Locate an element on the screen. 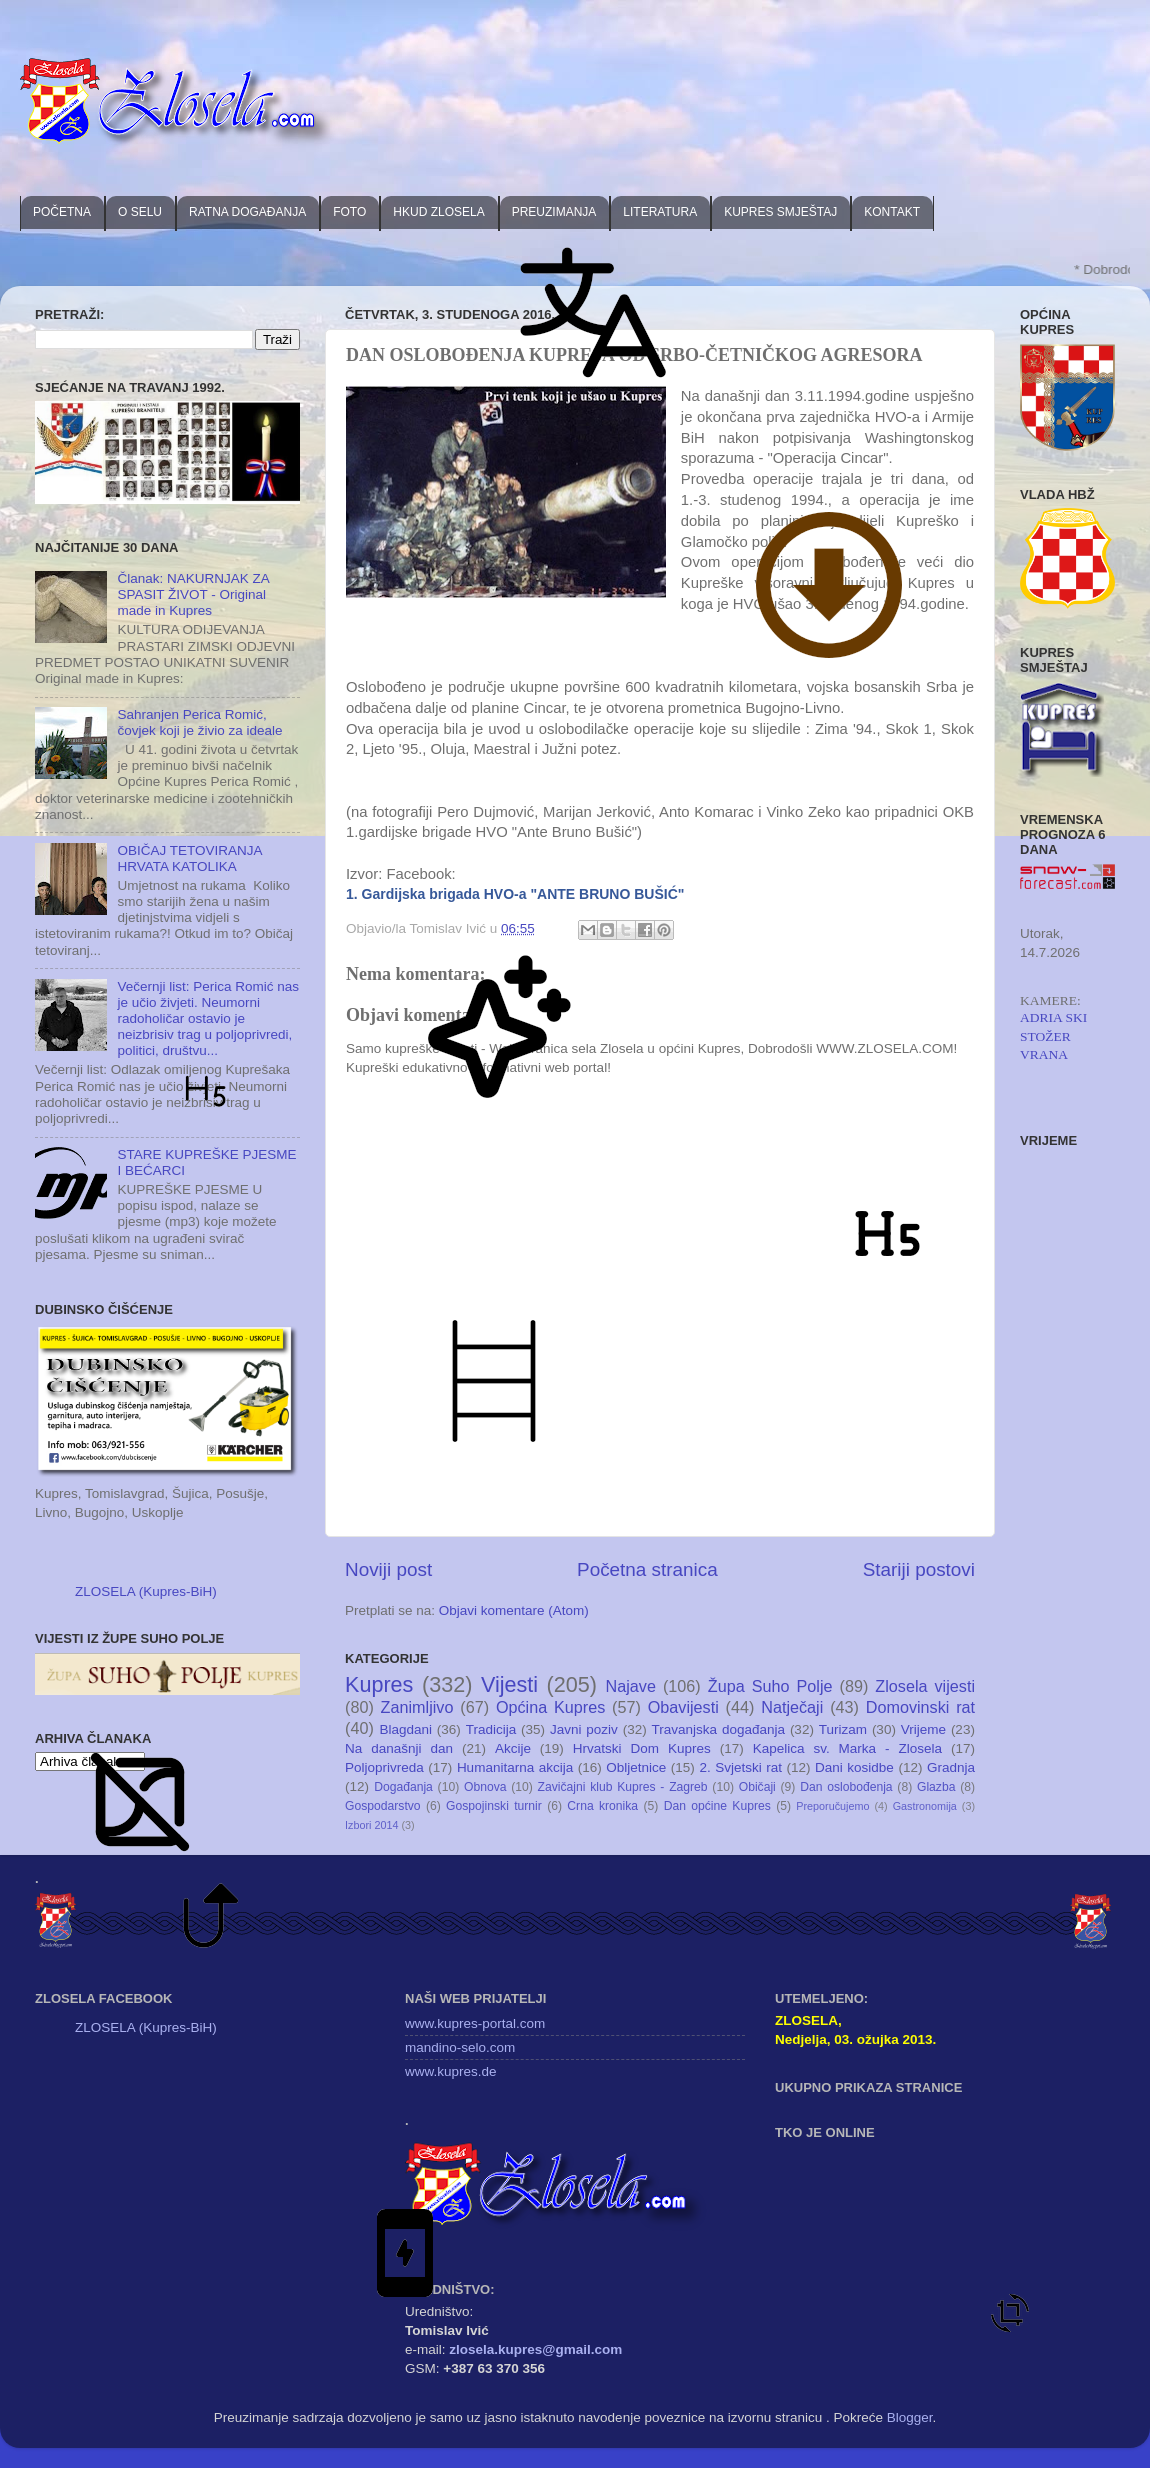 The width and height of the screenshot is (1150, 2468). download a file or content is located at coordinates (829, 585).